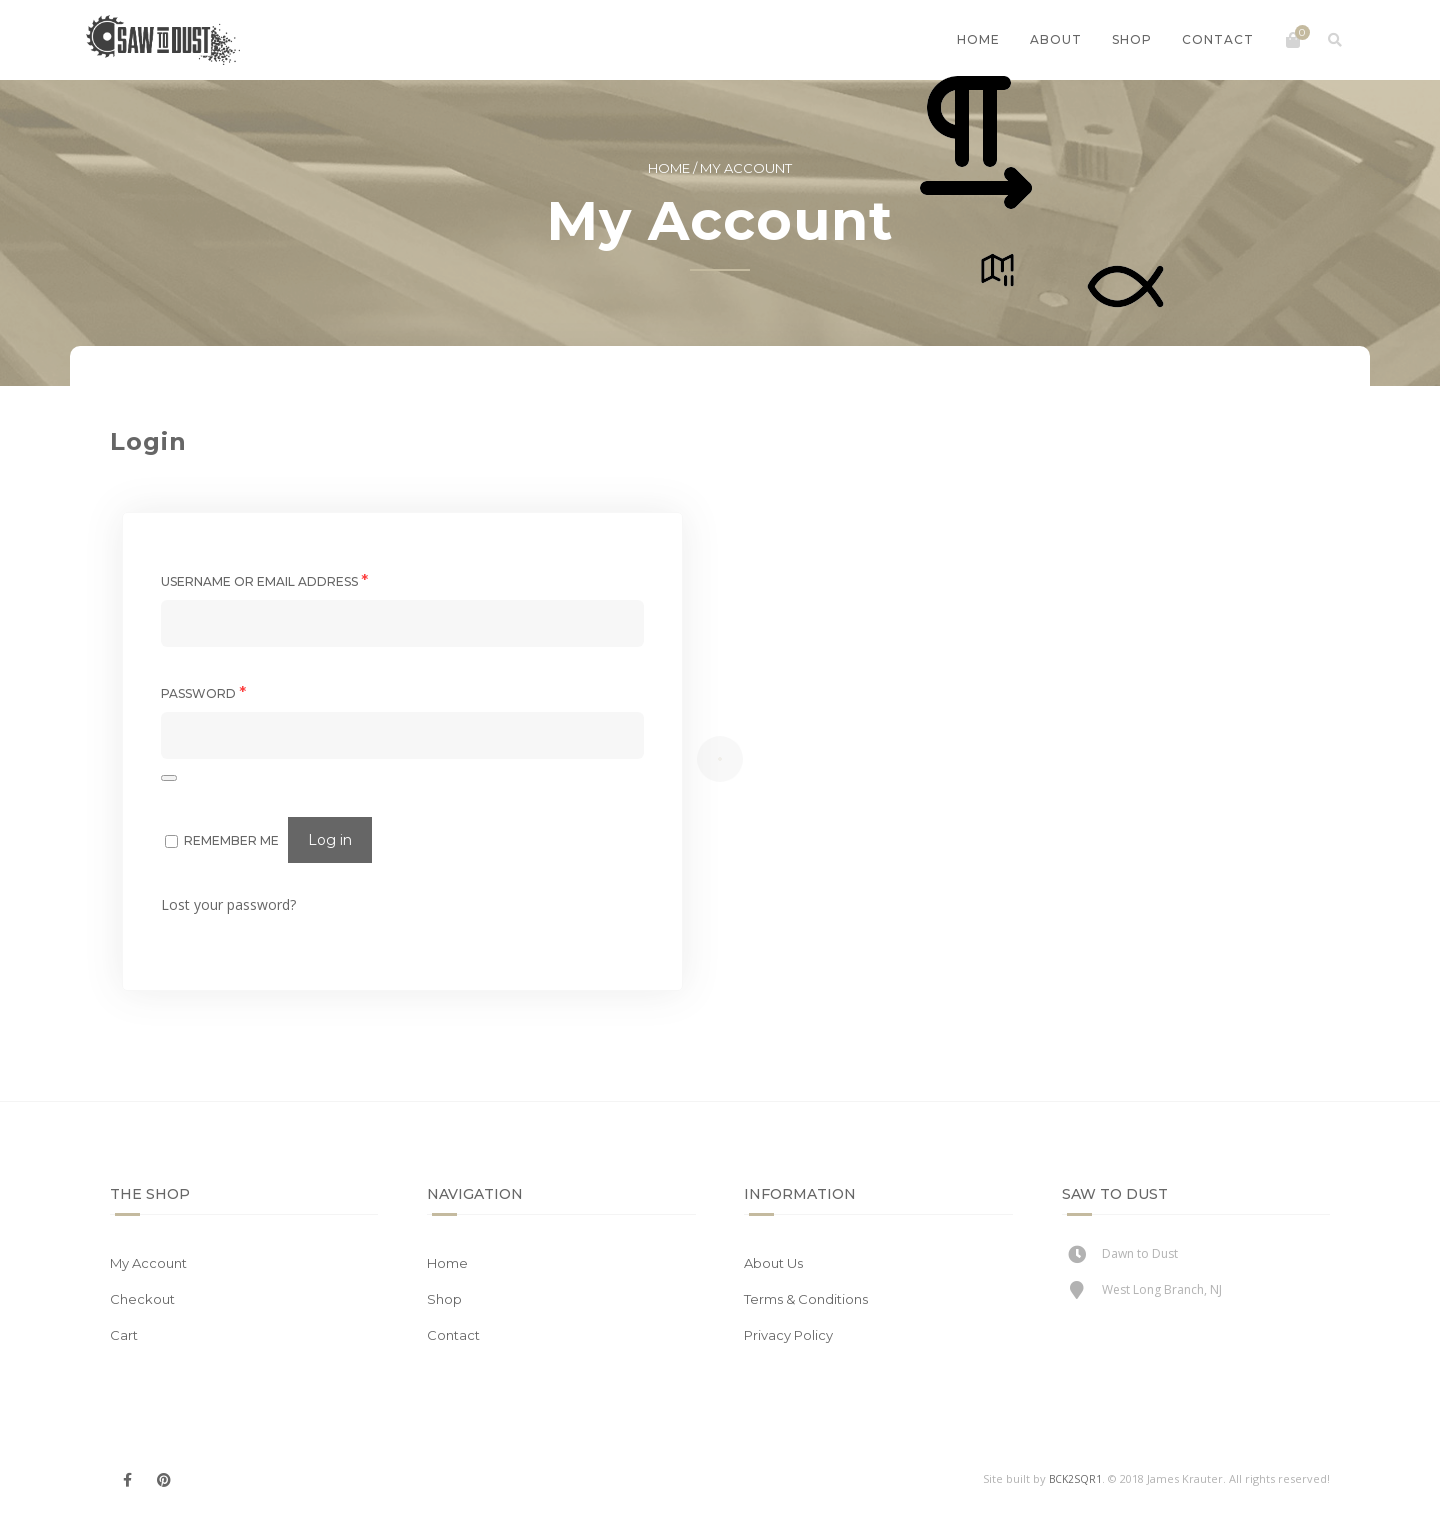 The height and width of the screenshot is (1517, 1440). What do you see at coordinates (976, 139) in the screenshot?
I see `set text direction to left-to-right` at bounding box center [976, 139].